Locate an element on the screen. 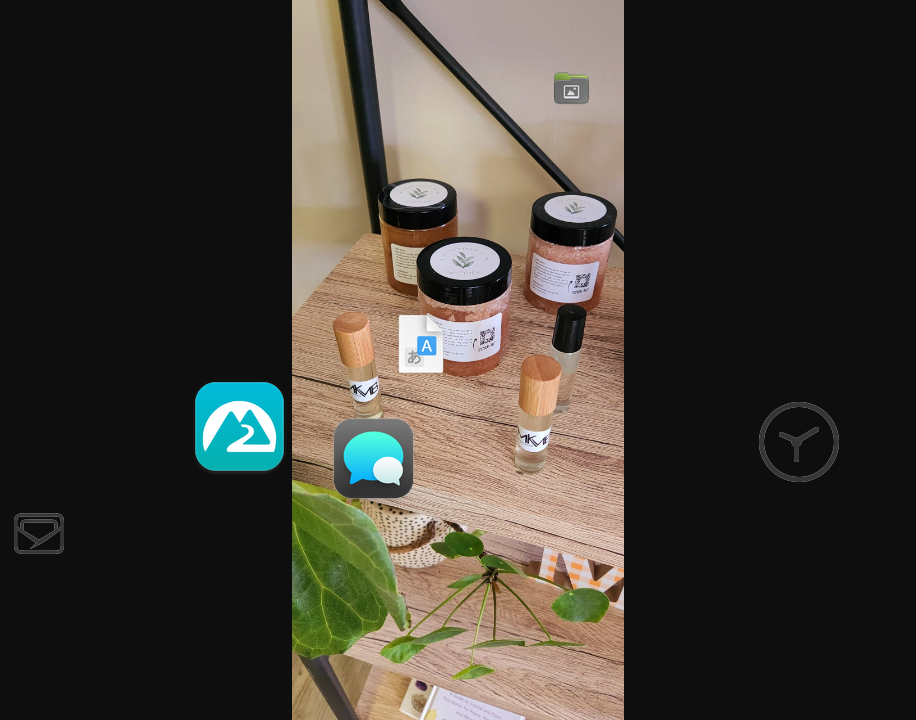 This screenshot has height=720, width=916. open fractal messaging app is located at coordinates (373, 458).